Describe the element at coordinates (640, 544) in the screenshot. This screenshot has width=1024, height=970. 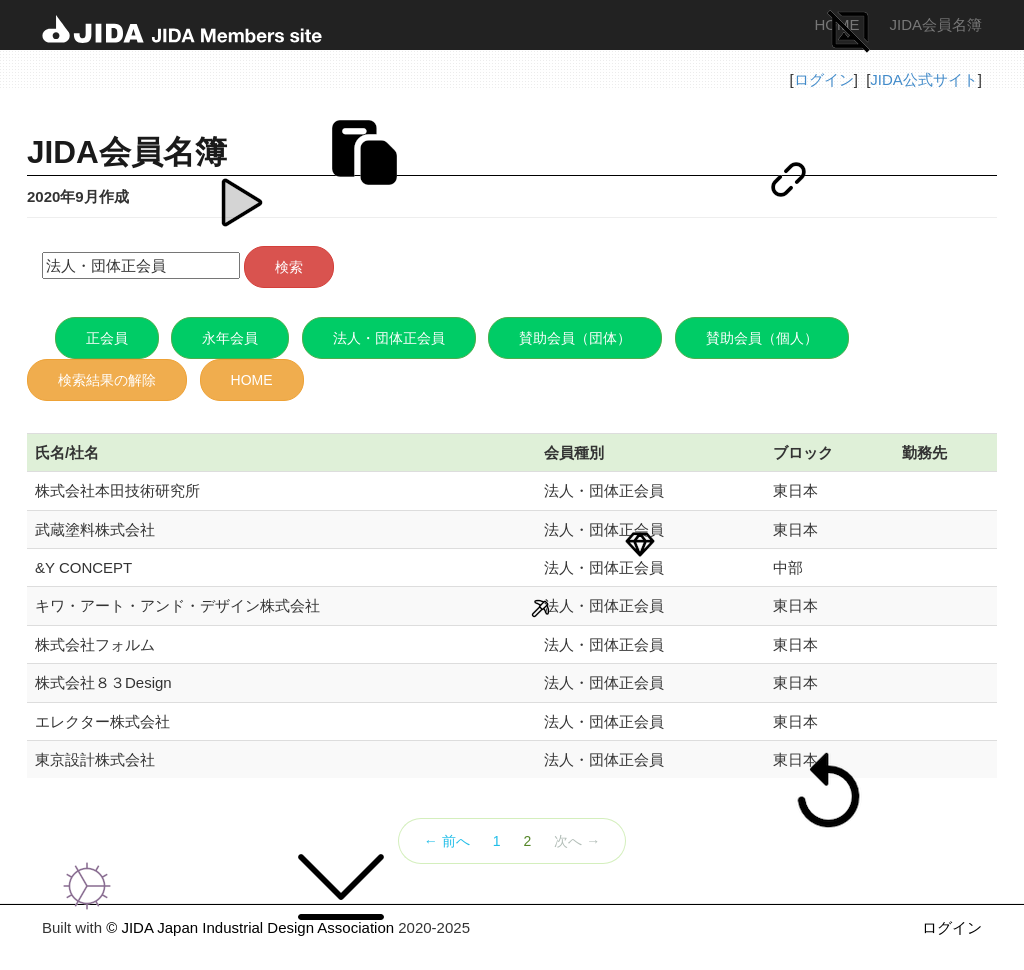
I see `open sketch design app` at that location.